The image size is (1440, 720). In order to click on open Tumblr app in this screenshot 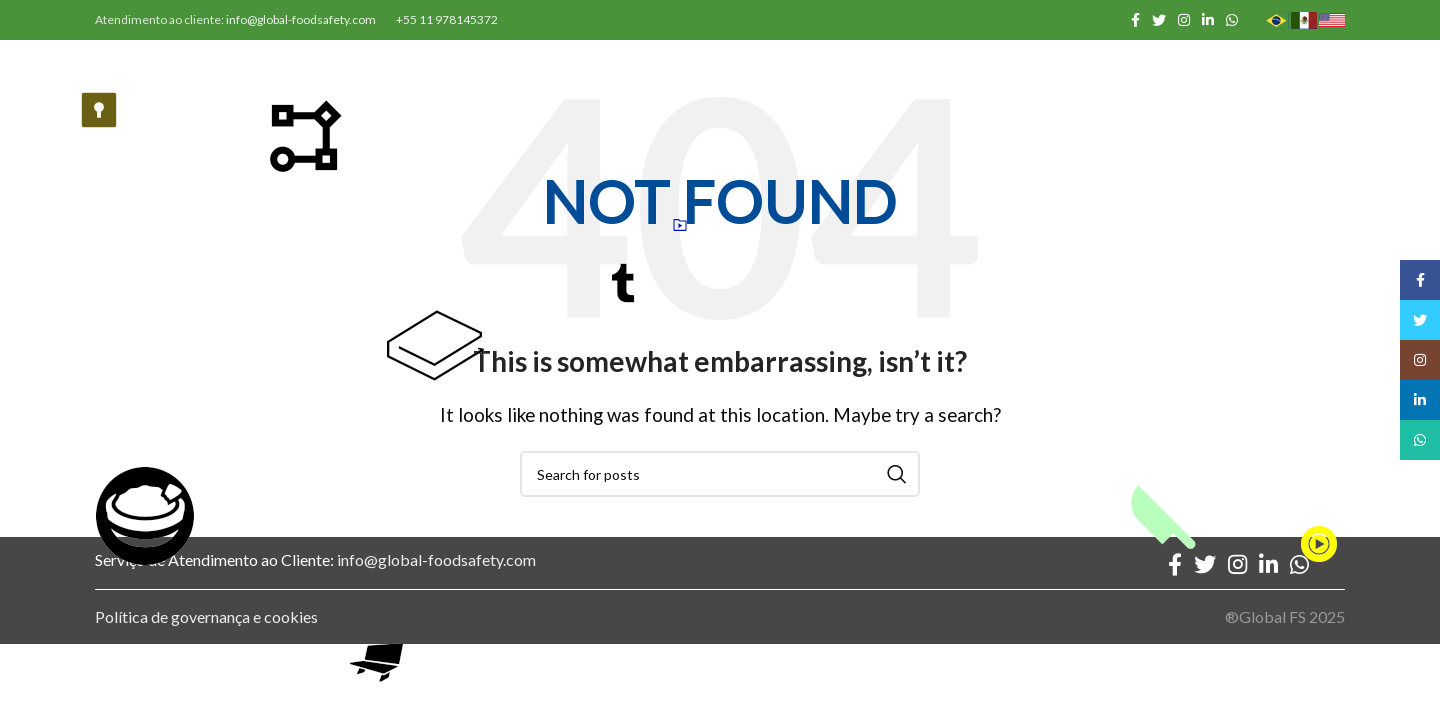, I will do `click(623, 283)`.